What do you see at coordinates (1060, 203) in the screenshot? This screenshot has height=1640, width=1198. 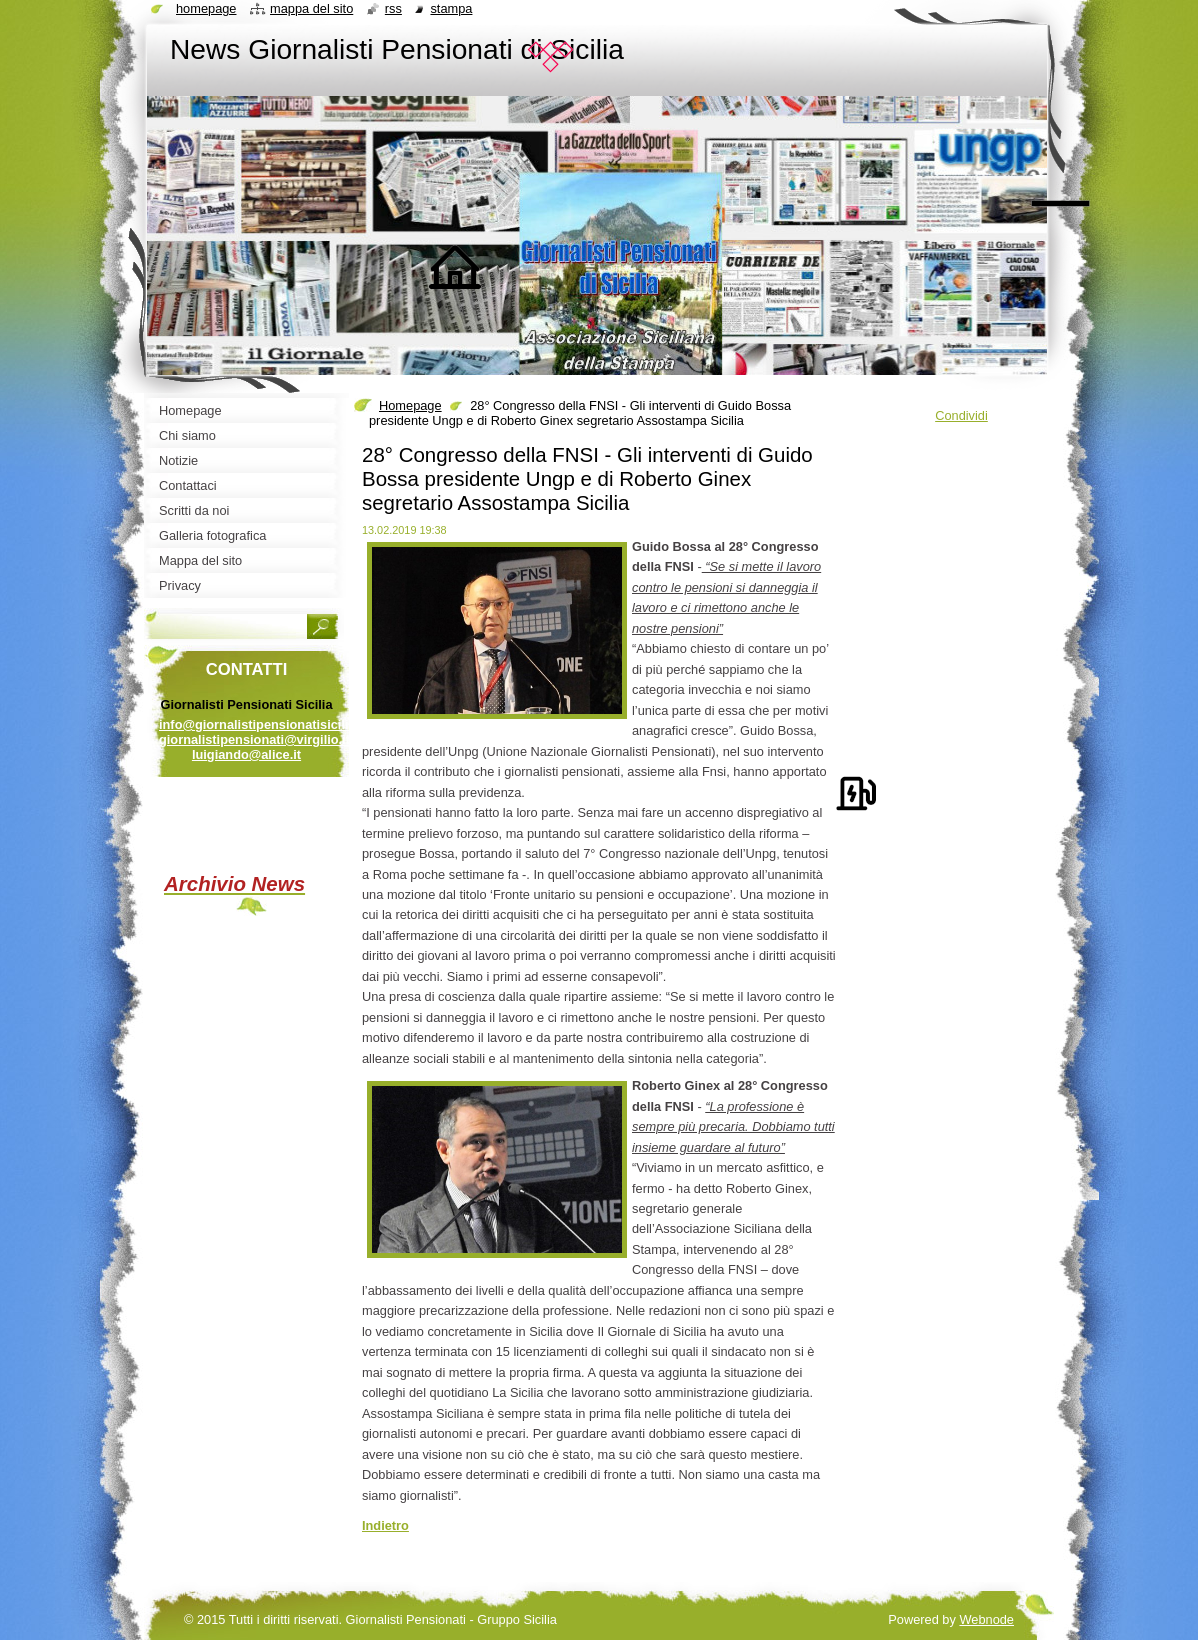 I see `remove an item from a list` at bounding box center [1060, 203].